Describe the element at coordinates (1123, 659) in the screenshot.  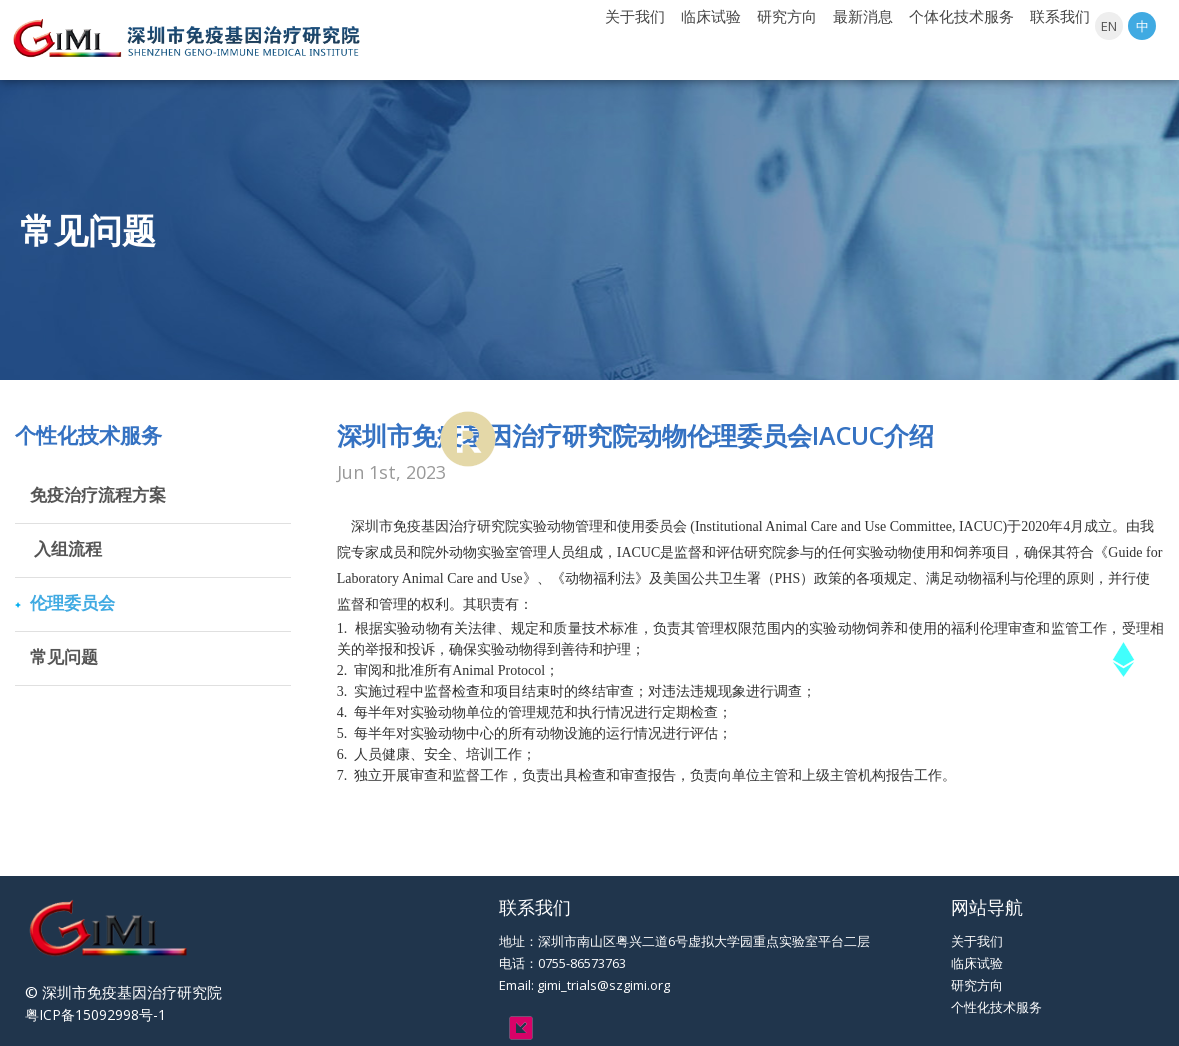
I see `Ethereum cryptocurrency logo` at that location.